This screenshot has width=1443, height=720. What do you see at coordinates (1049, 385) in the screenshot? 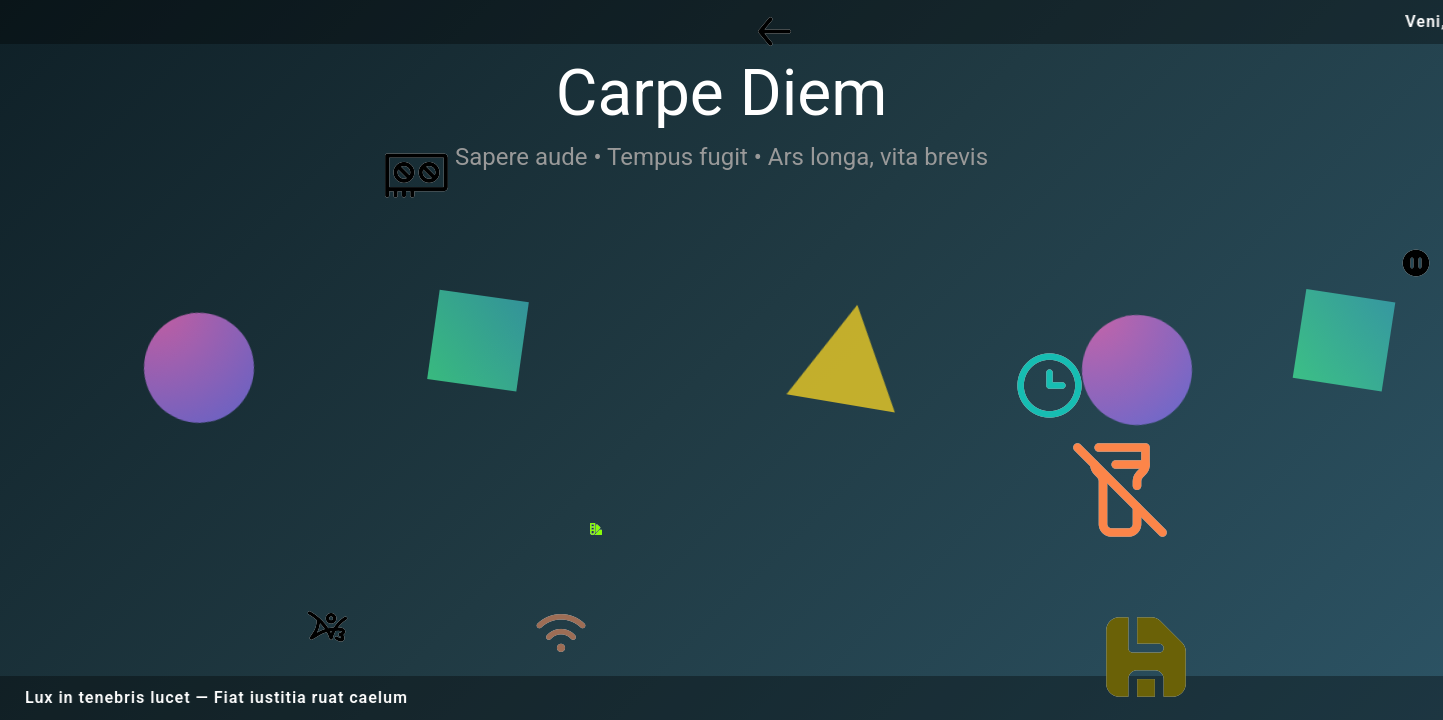
I see `view time or clock settings` at bounding box center [1049, 385].